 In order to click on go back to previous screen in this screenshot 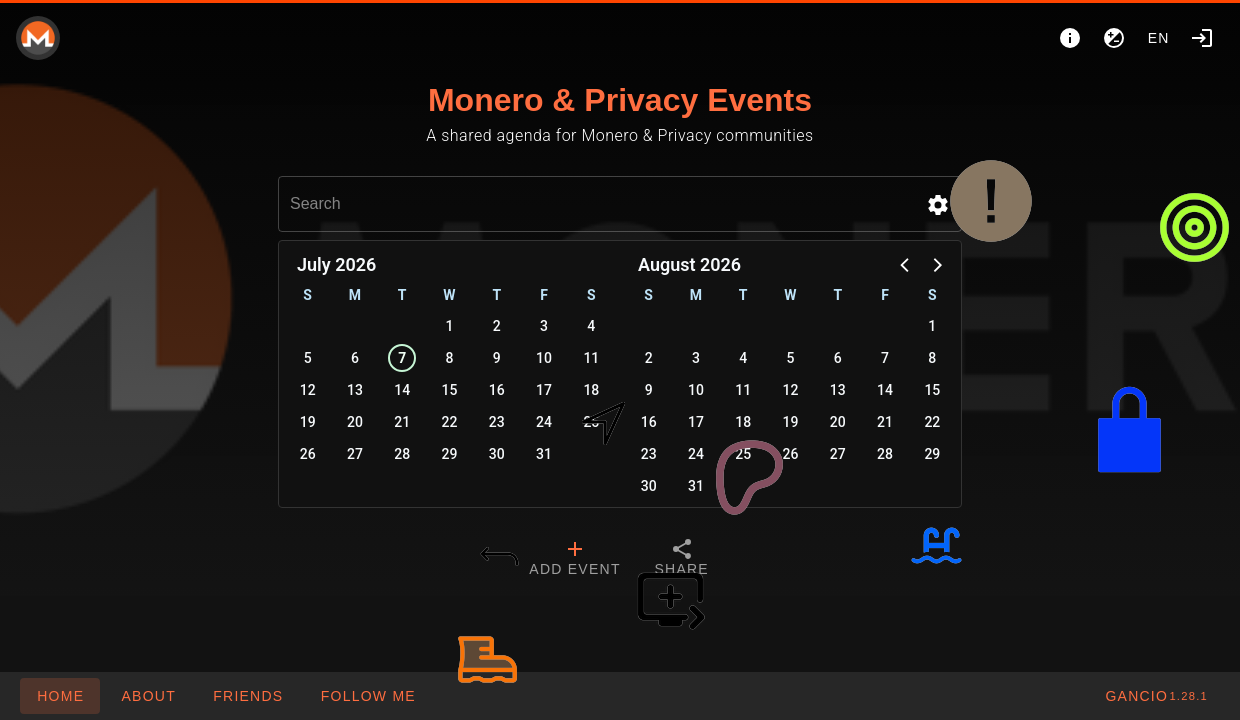, I will do `click(499, 556)`.